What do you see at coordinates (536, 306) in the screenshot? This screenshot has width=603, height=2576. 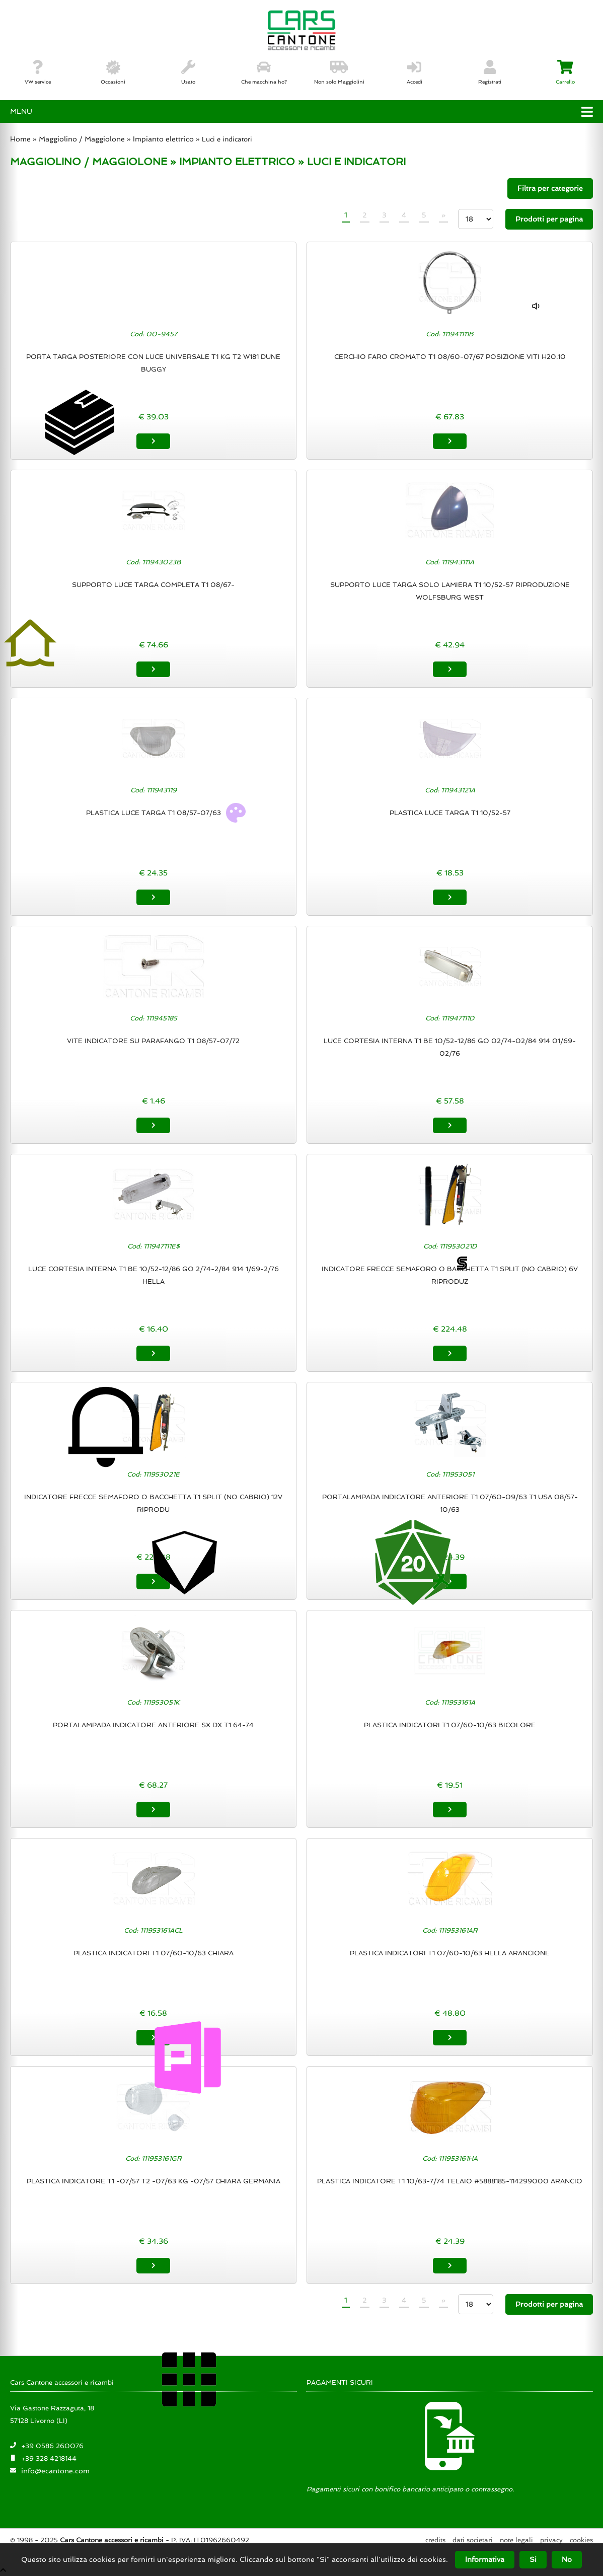 I see `decrease audio volume` at bounding box center [536, 306].